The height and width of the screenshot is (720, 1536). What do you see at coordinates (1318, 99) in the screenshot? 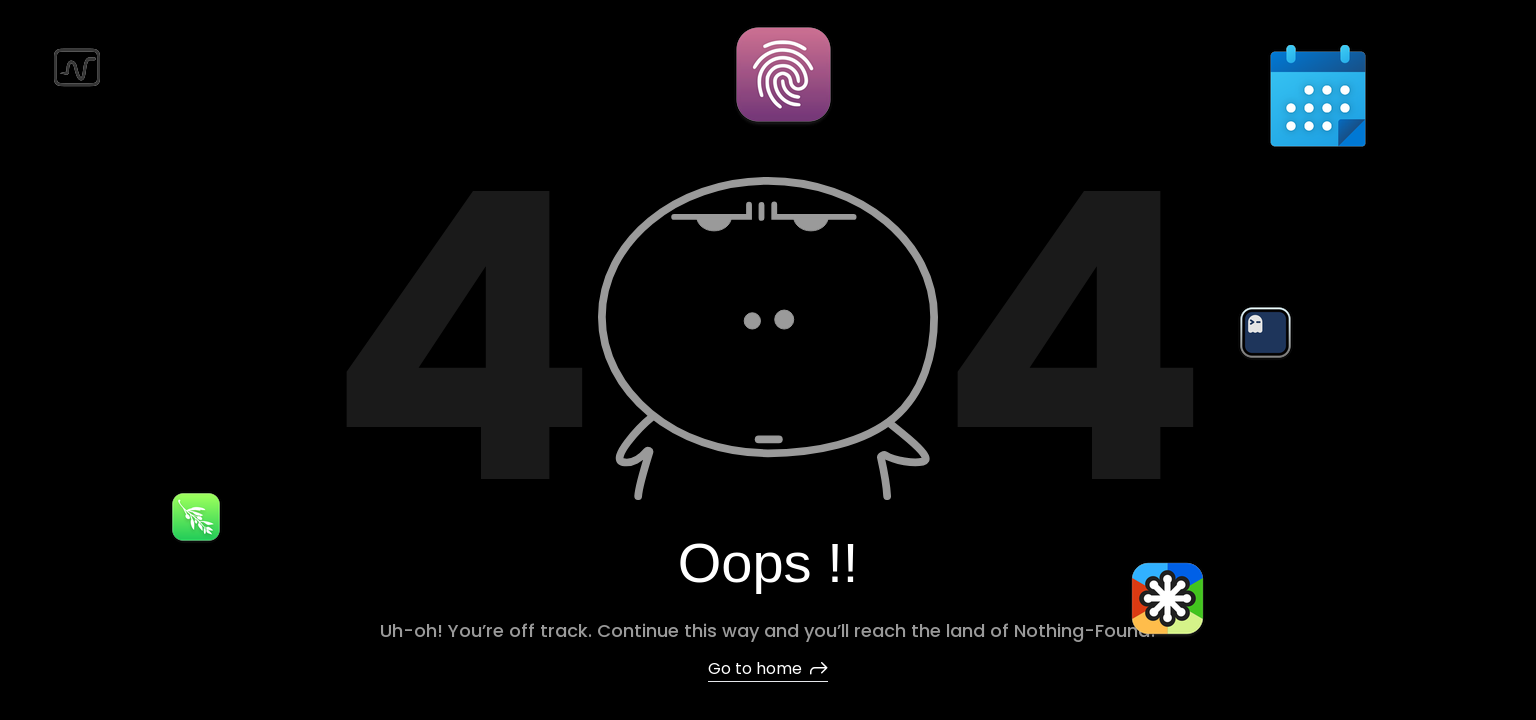
I see `open the calendar app` at bounding box center [1318, 99].